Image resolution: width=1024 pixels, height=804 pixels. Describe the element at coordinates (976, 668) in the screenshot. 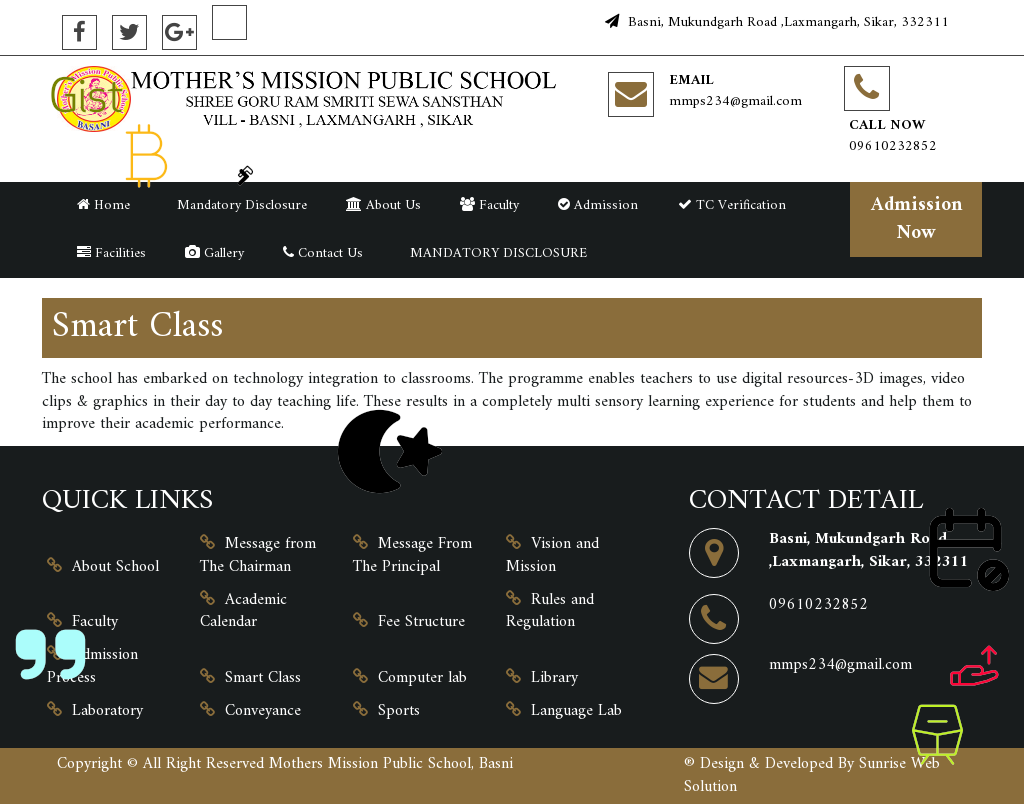

I see `upload or send via hand gesture` at that location.